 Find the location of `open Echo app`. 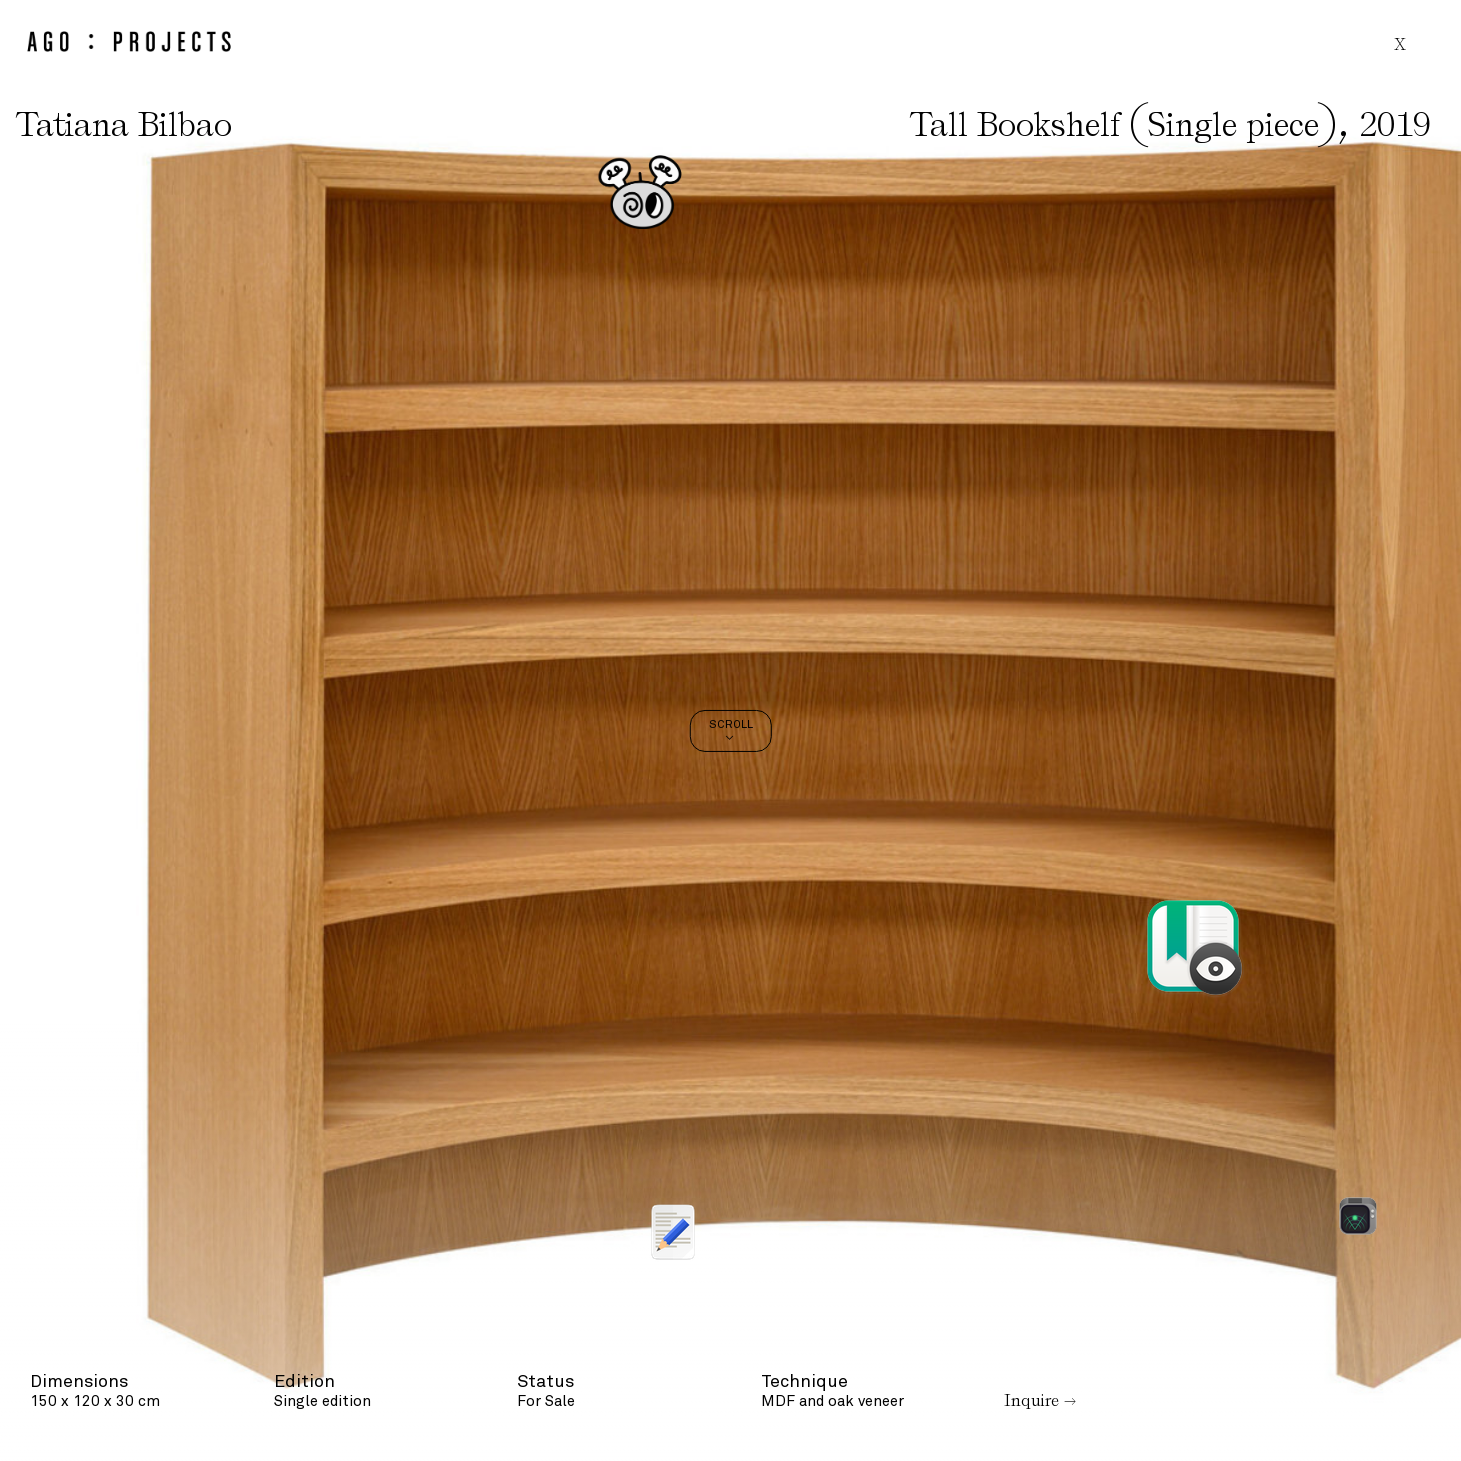

open Echo app is located at coordinates (1358, 1216).